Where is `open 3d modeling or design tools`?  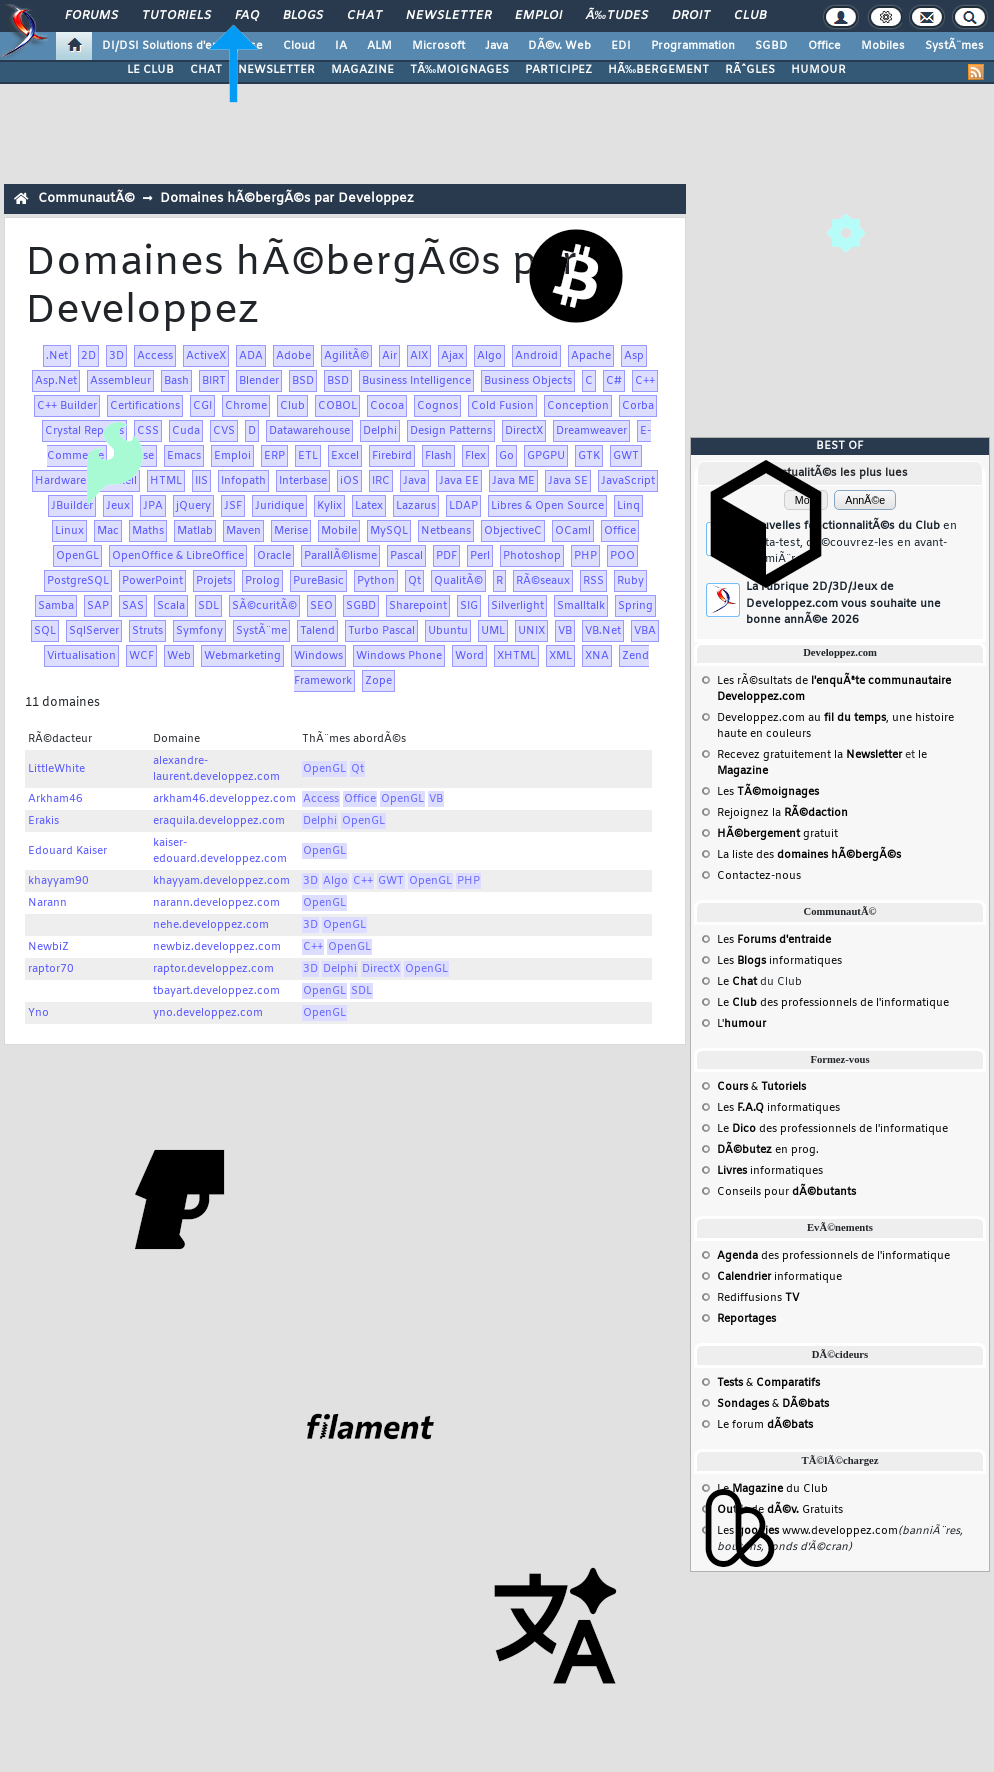 open 3d modeling or design tools is located at coordinates (766, 524).